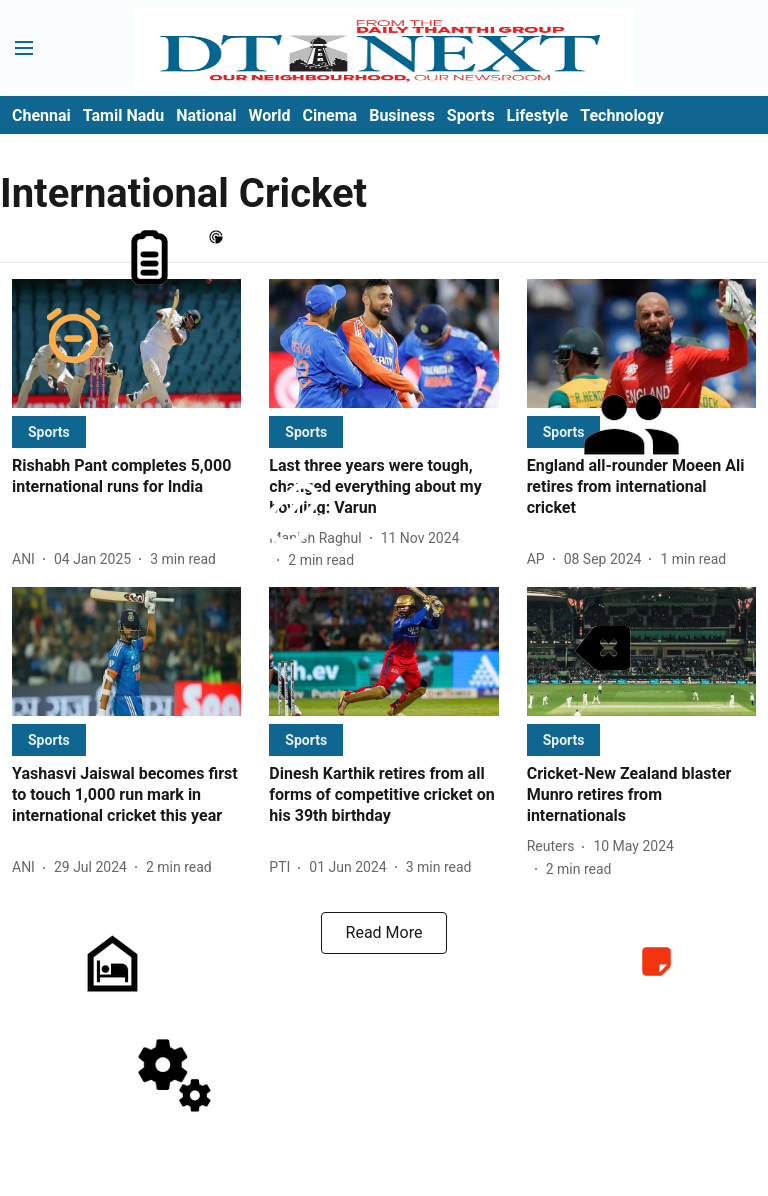 The width and height of the screenshot is (768, 1196). What do you see at coordinates (112, 963) in the screenshot?
I see `find nearby overnight shelters or accommodations` at bounding box center [112, 963].